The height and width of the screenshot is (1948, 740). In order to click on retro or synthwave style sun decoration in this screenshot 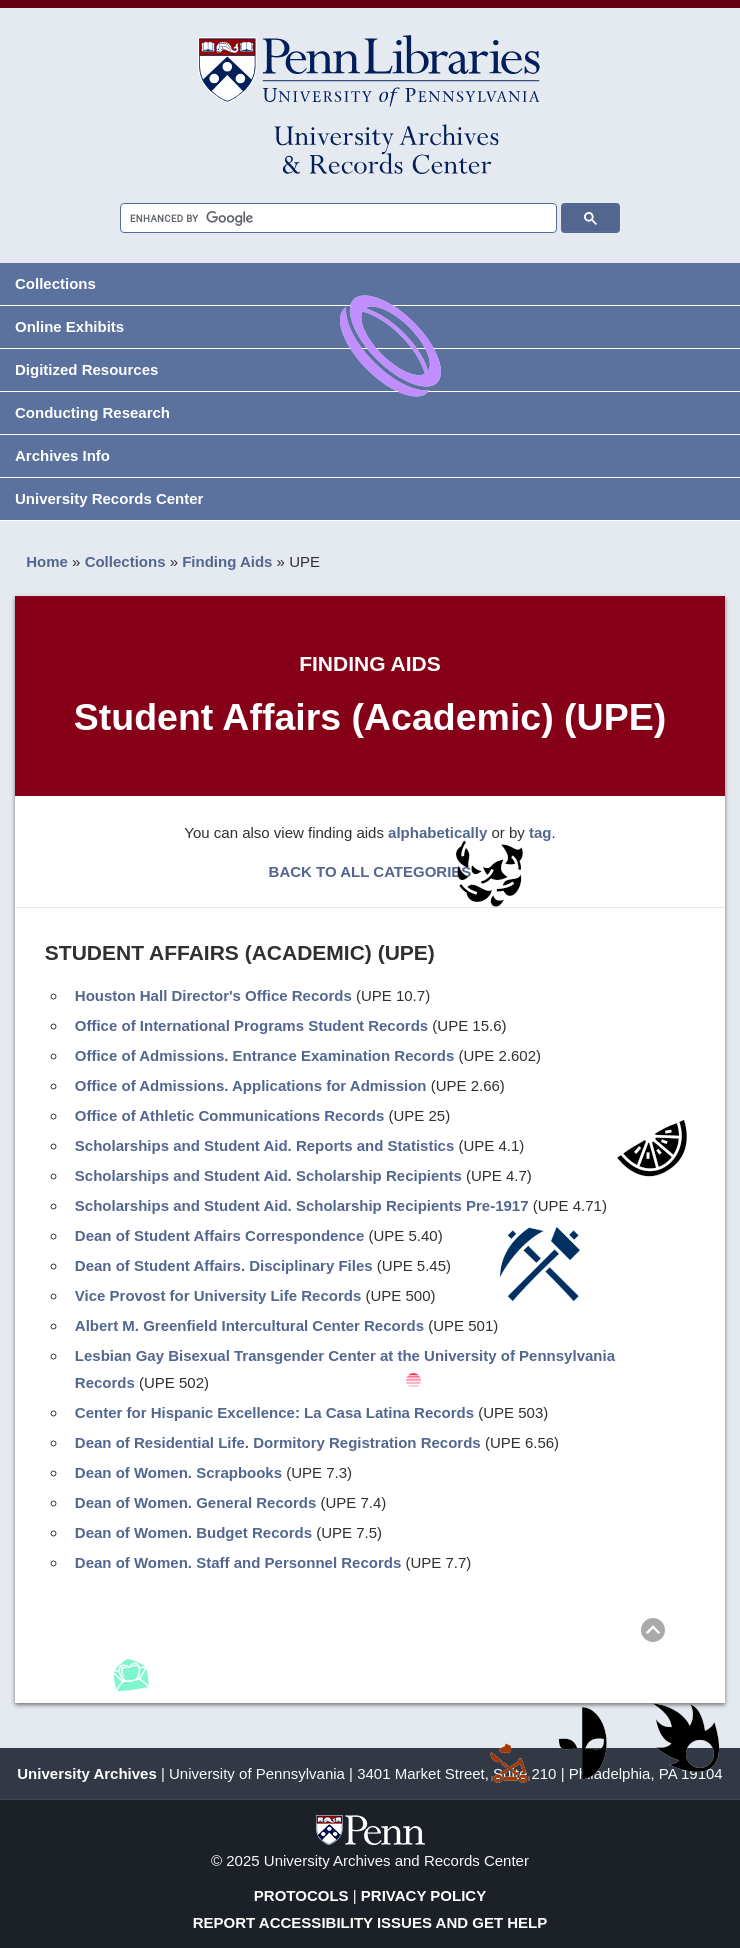, I will do `click(413, 1380)`.